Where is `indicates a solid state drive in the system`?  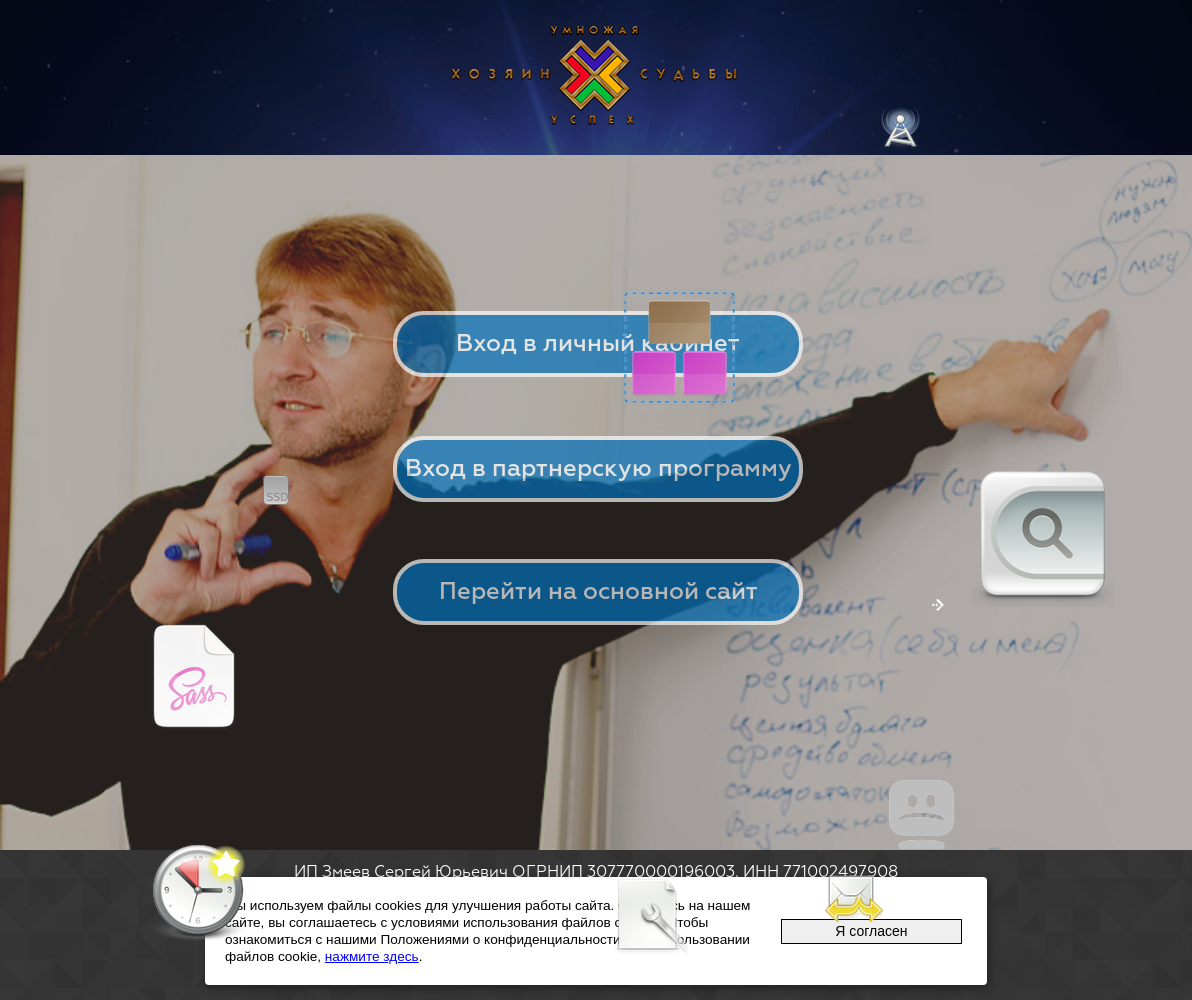
indicates a solid state drive in the system is located at coordinates (276, 490).